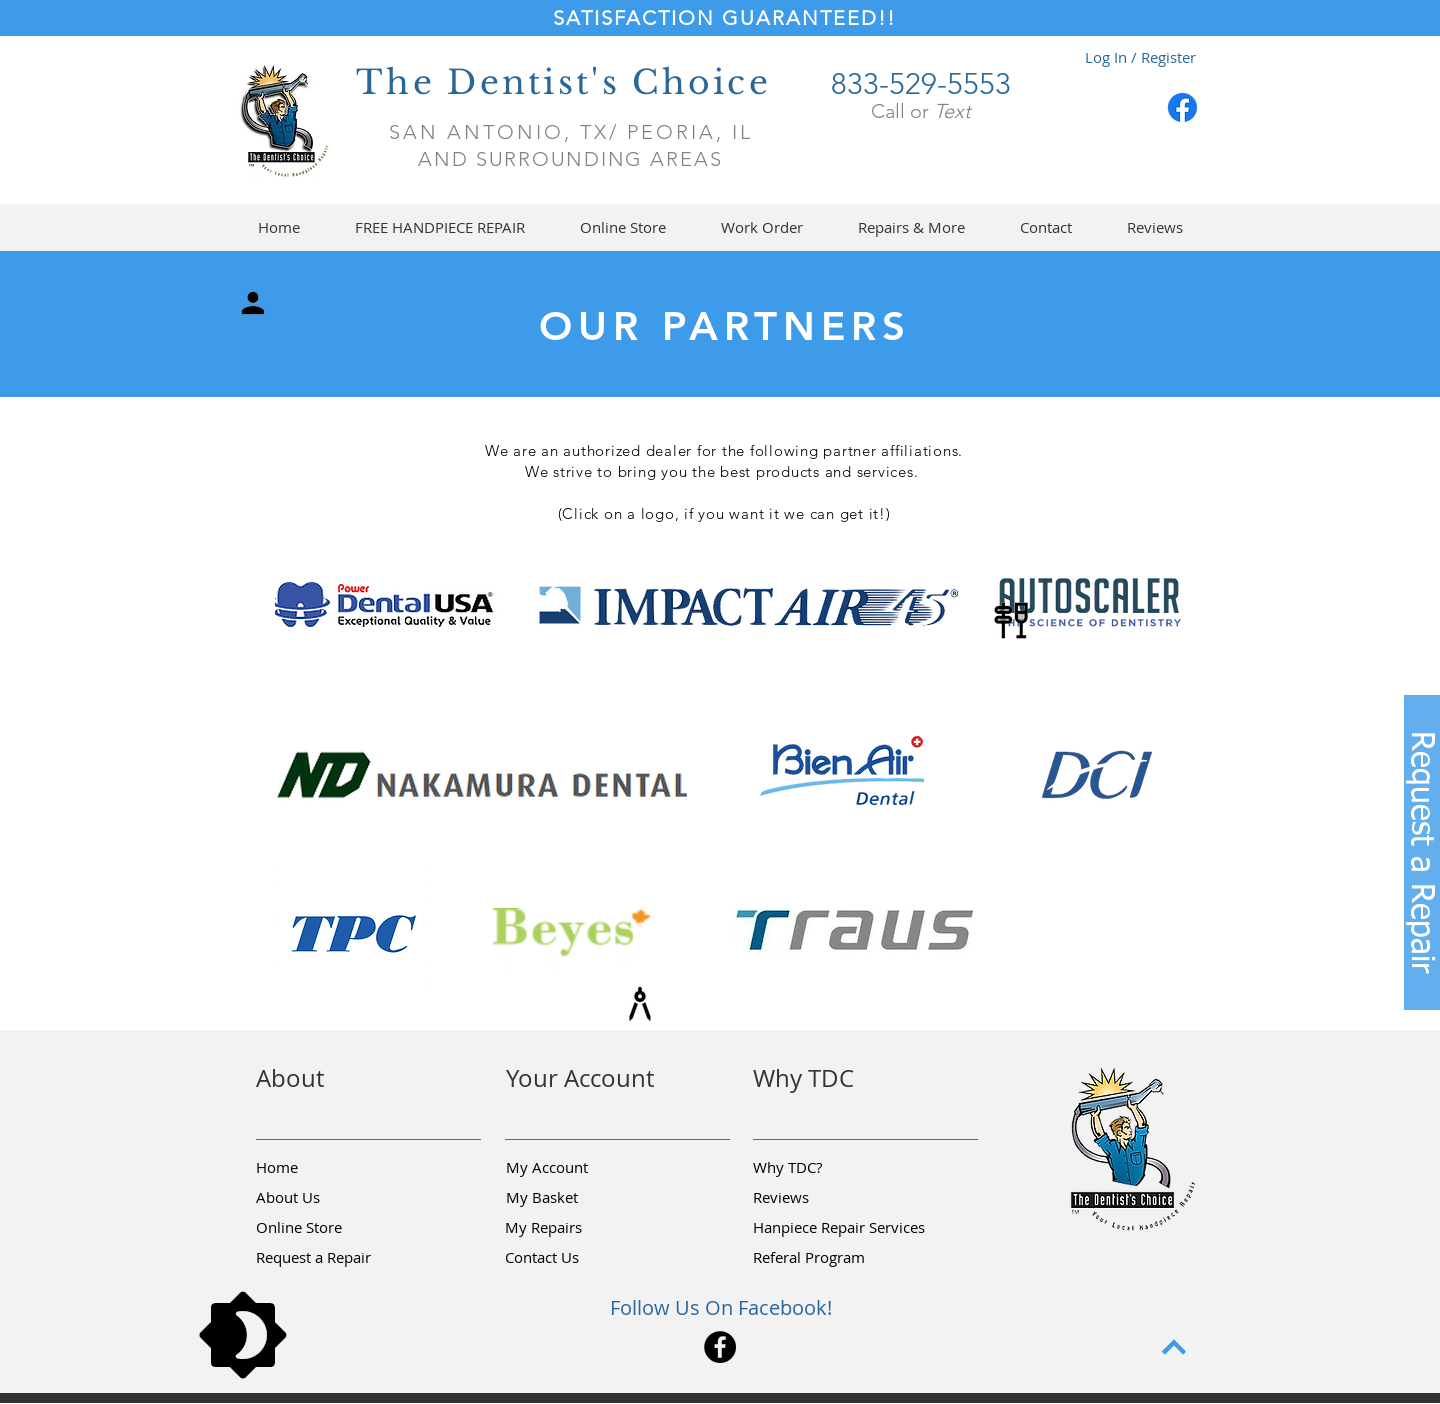 The width and height of the screenshot is (1440, 1404). Describe the element at coordinates (253, 303) in the screenshot. I see `view your profile` at that location.